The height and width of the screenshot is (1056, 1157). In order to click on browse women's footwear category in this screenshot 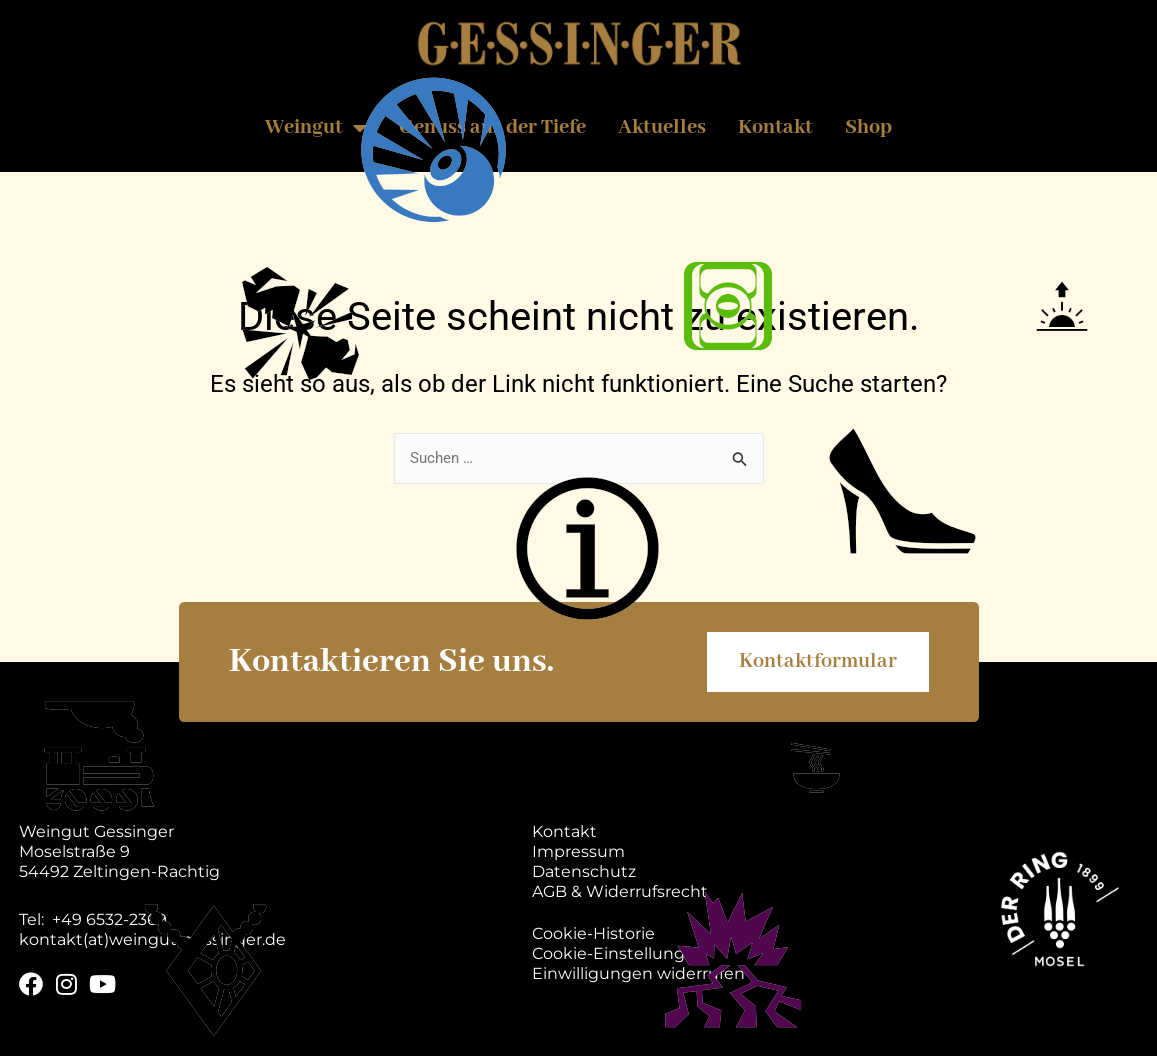, I will do `click(903, 491)`.